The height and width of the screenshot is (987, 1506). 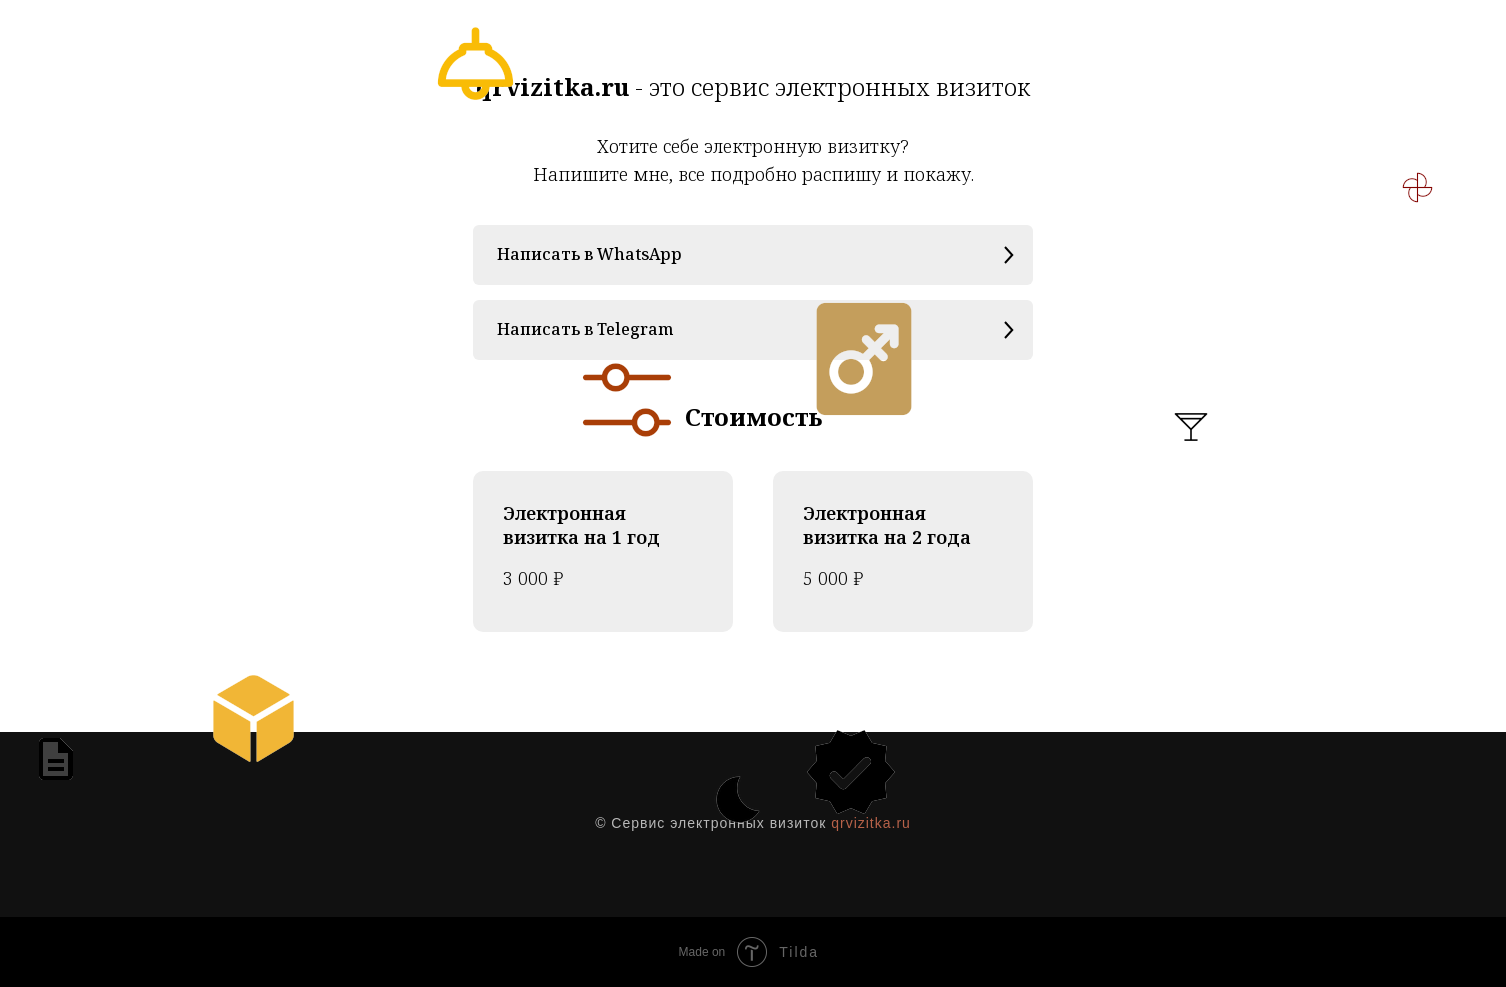 I want to click on browse bar or cocktail menu, so click(x=1191, y=427).